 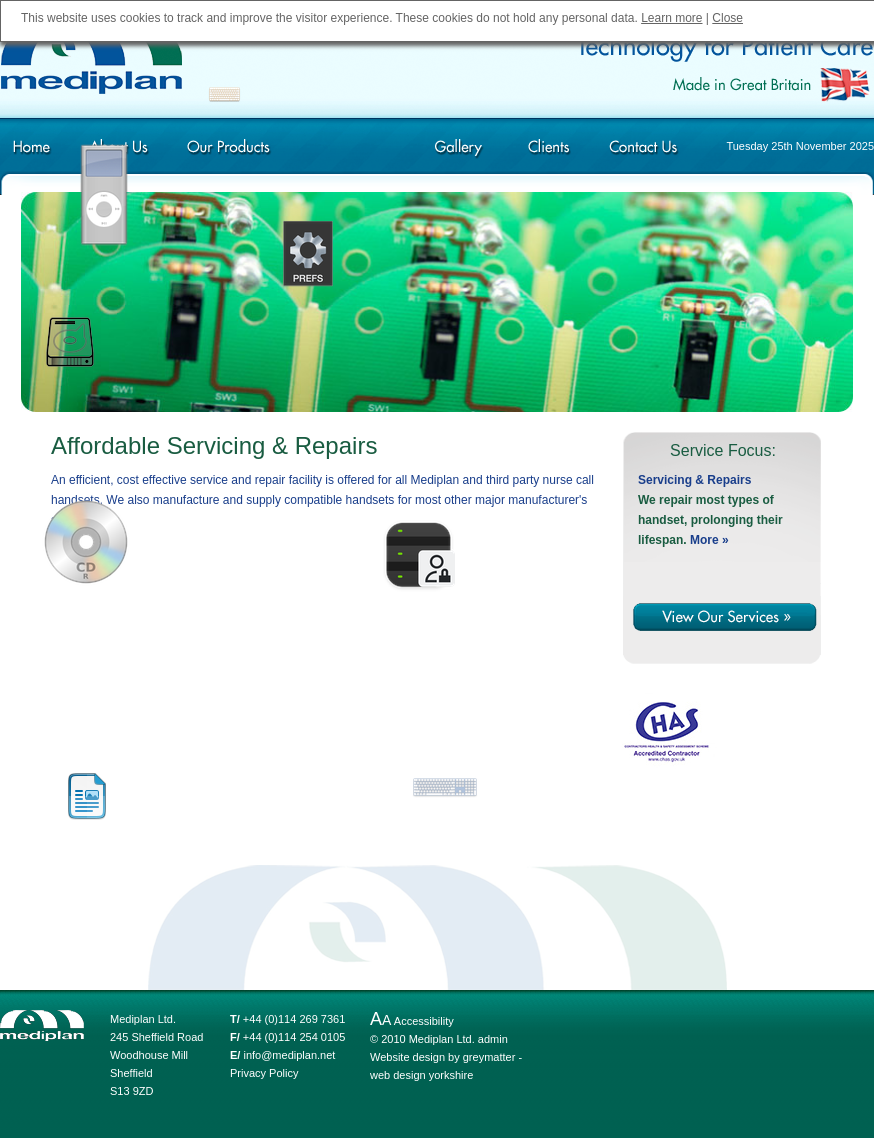 What do you see at coordinates (104, 195) in the screenshot?
I see `iPod nano device connected` at bounding box center [104, 195].